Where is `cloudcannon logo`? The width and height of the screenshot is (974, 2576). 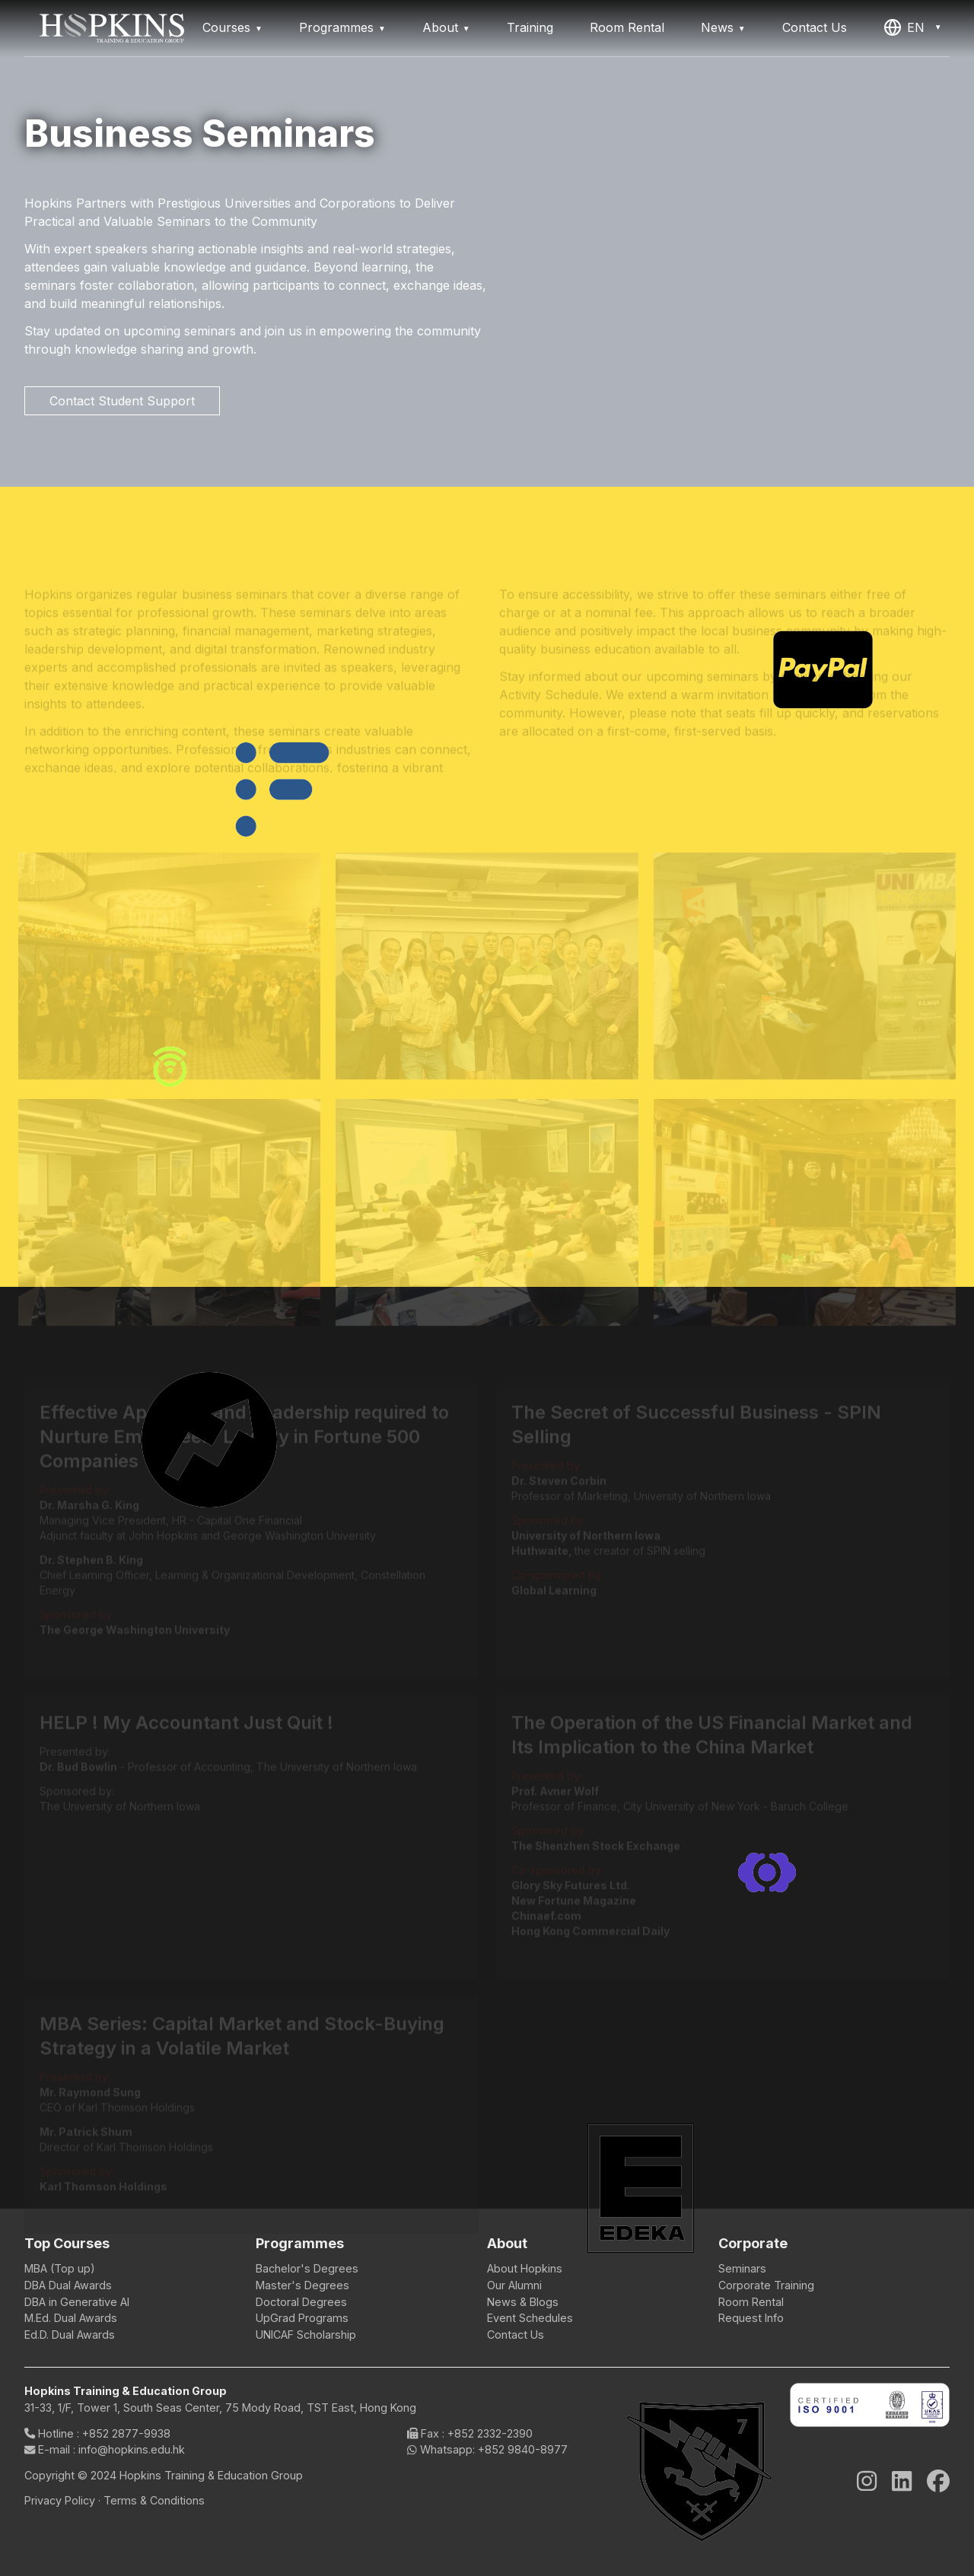 cloudcannon logo is located at coordinates (767, 1872).